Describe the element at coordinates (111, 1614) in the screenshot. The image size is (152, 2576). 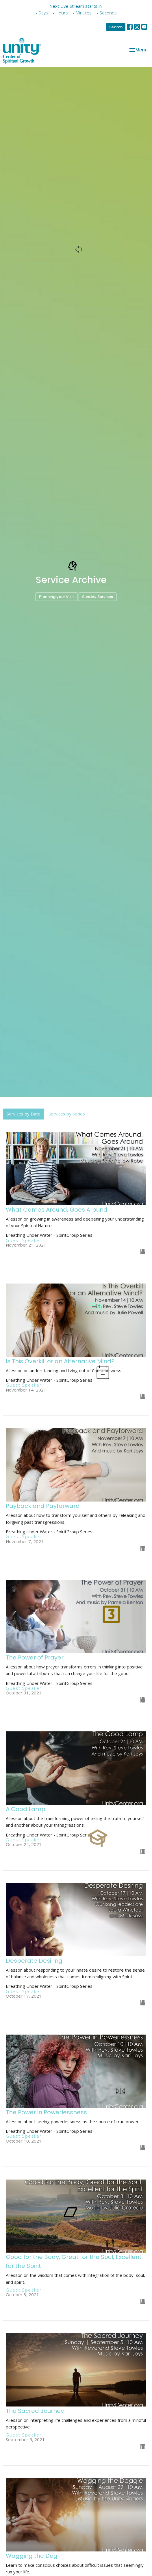
I see `indicates step three in a numbered sequence` at that location.